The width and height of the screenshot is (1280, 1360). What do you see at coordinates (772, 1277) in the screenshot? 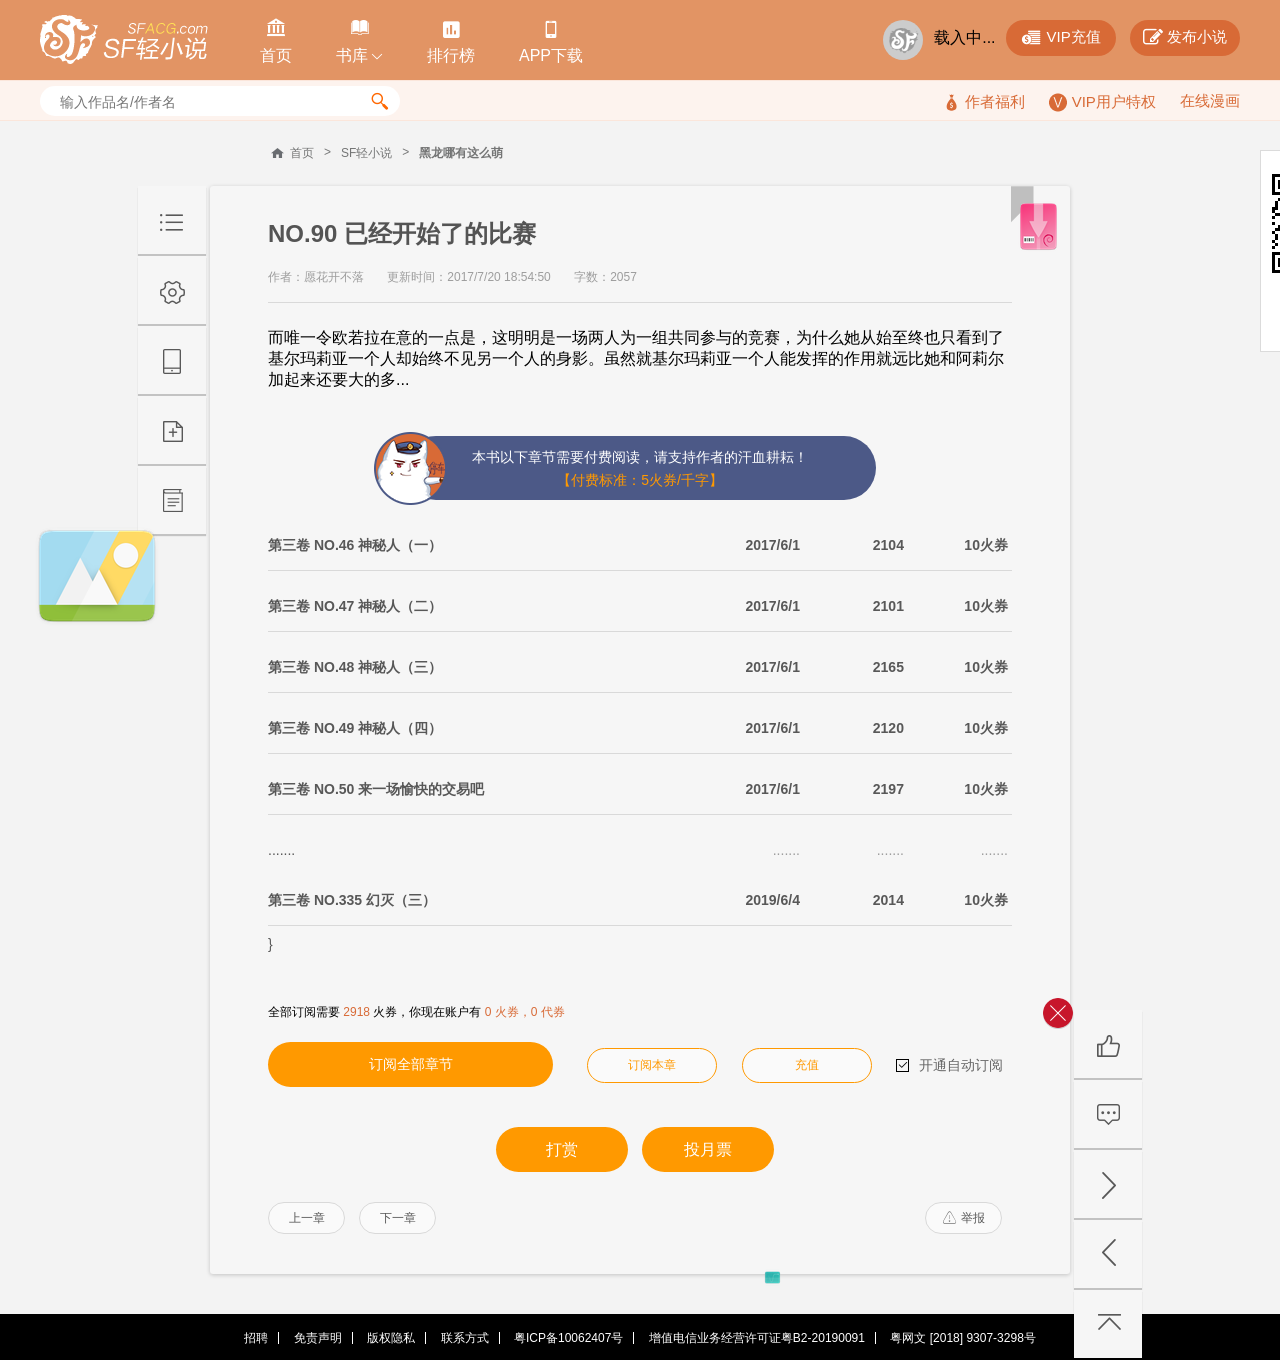
I see `open GNOME Usage system monitor app` at bounding box center [772, 1277].